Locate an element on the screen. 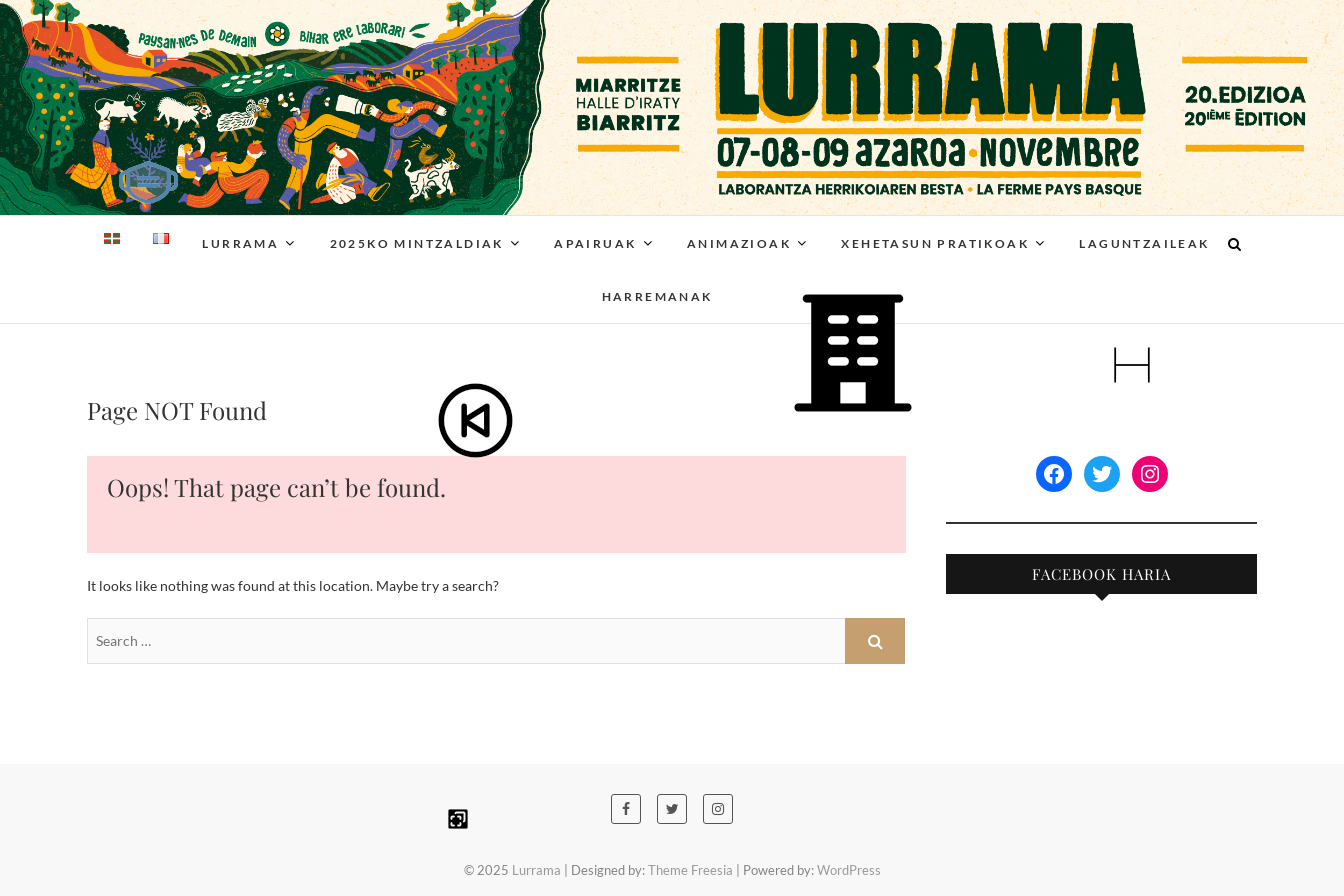 This screenshot has height=896, width=1344. bring selection to front layer is located at coordinates (458, 819).